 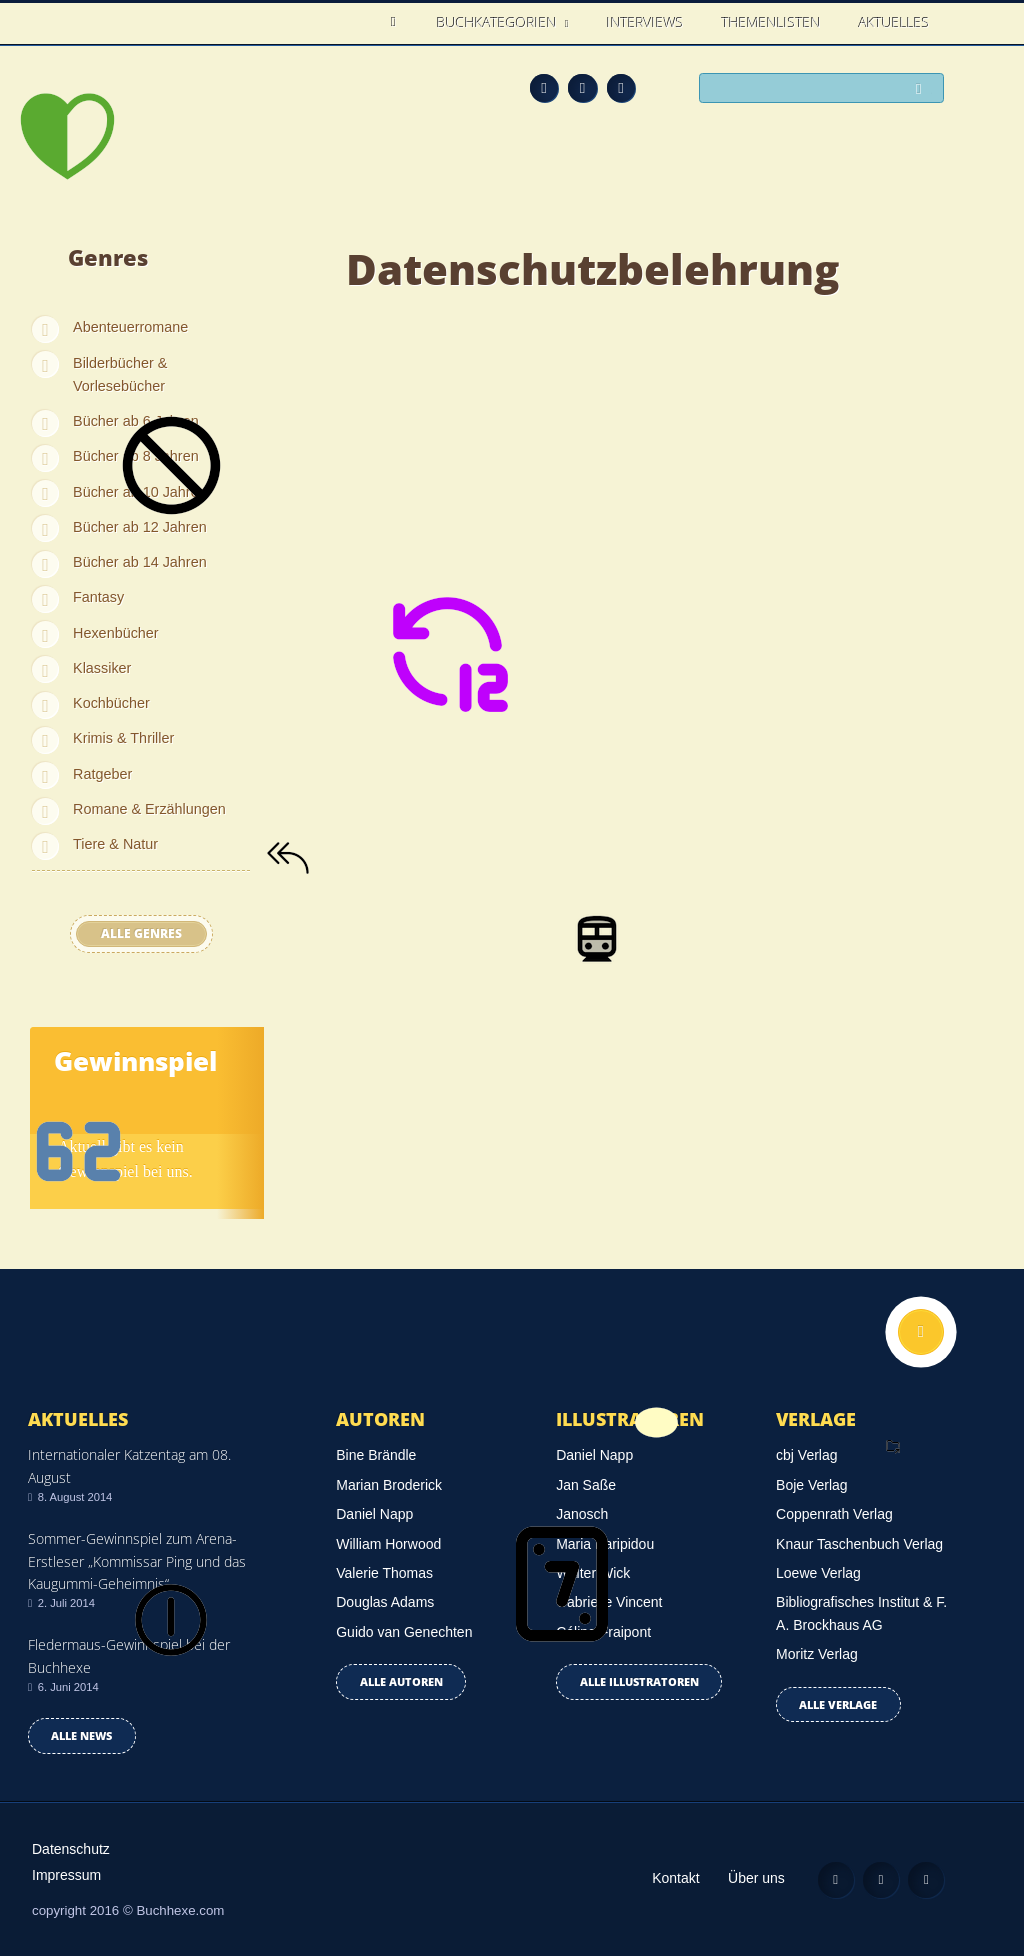 I want to click on play a 7 card in a card game, so click(x=562, y=1584).